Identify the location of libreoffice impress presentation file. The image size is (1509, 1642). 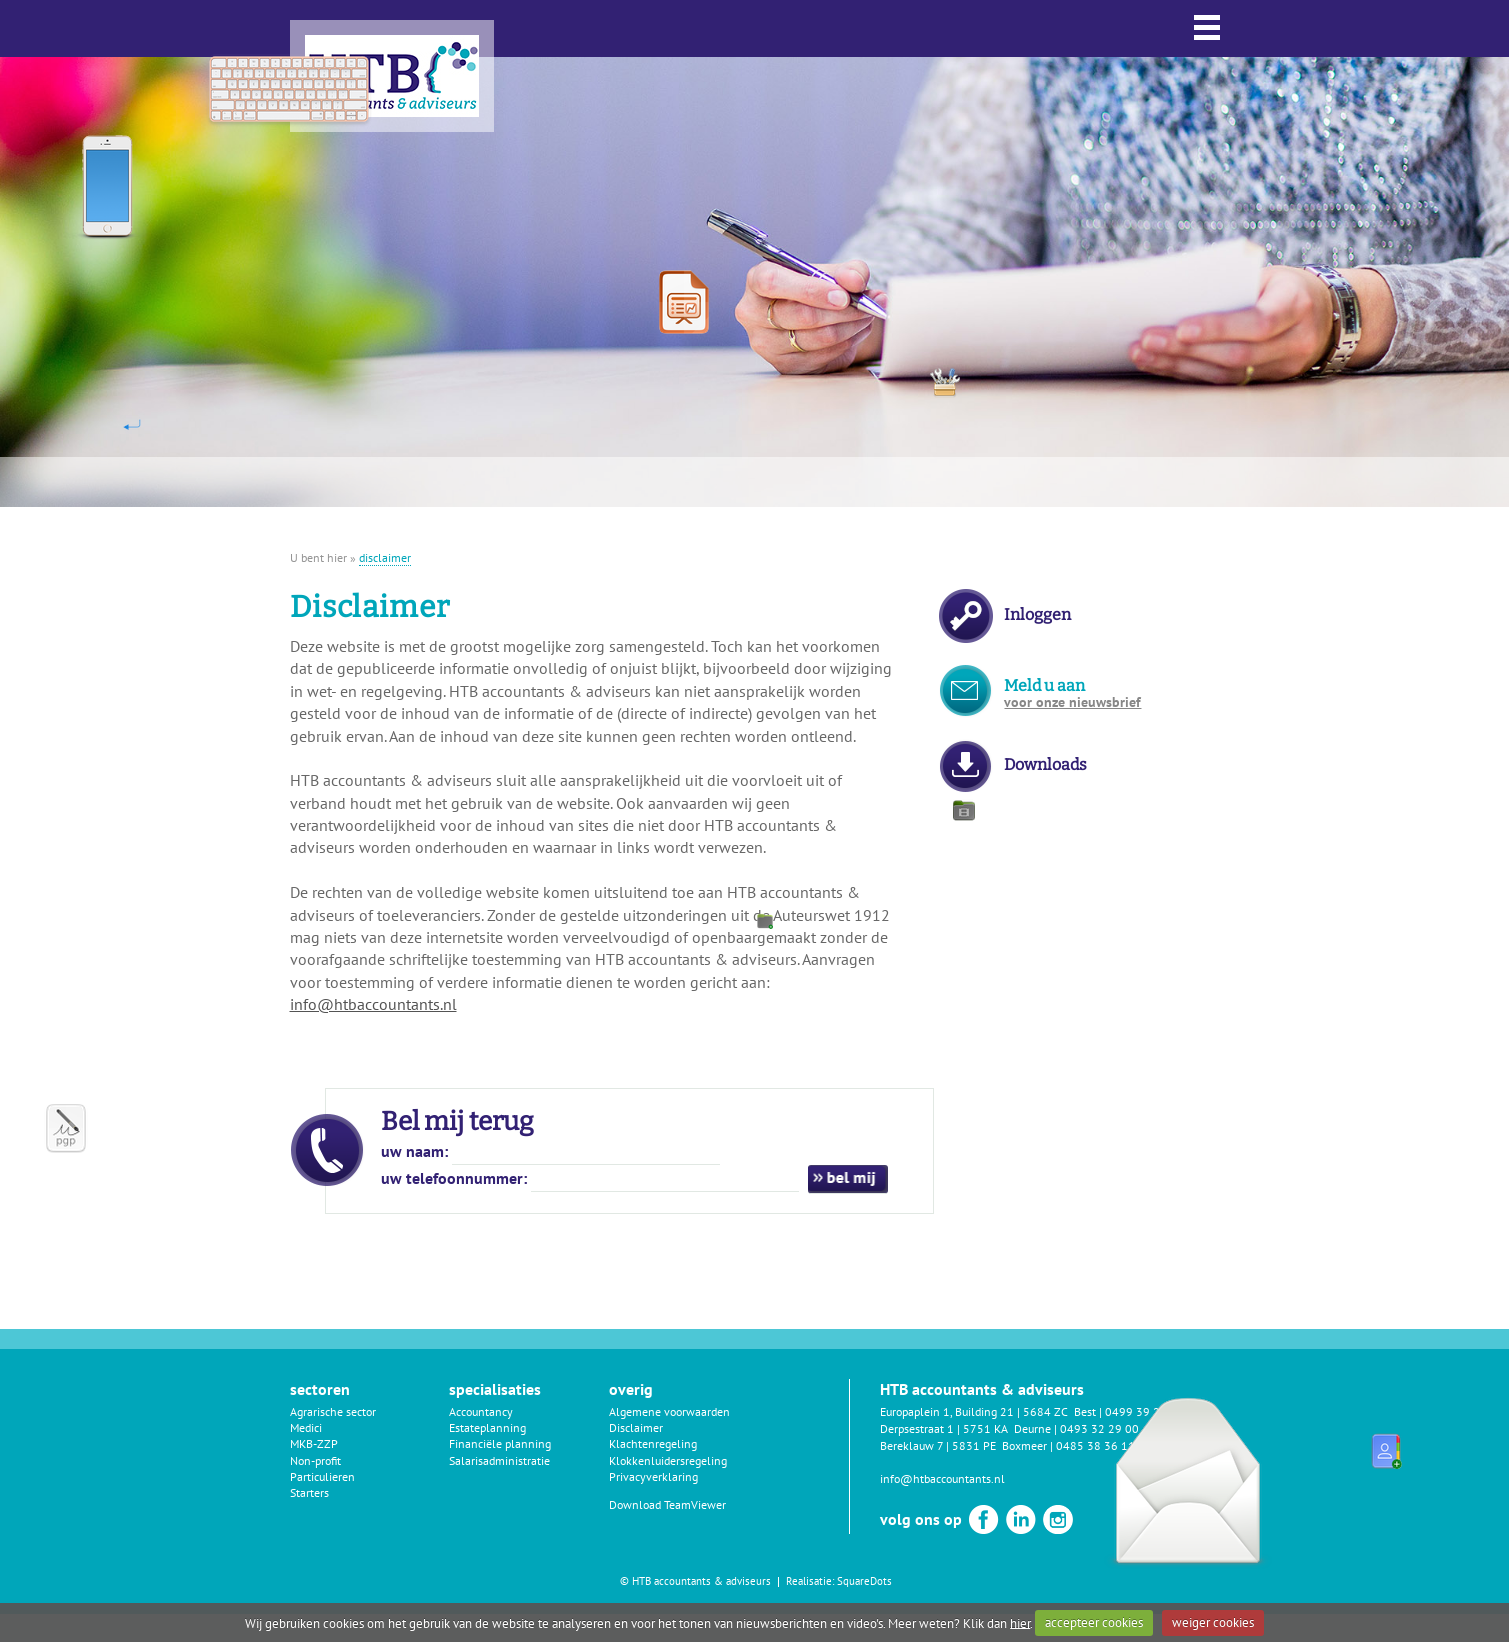
(684, 302).